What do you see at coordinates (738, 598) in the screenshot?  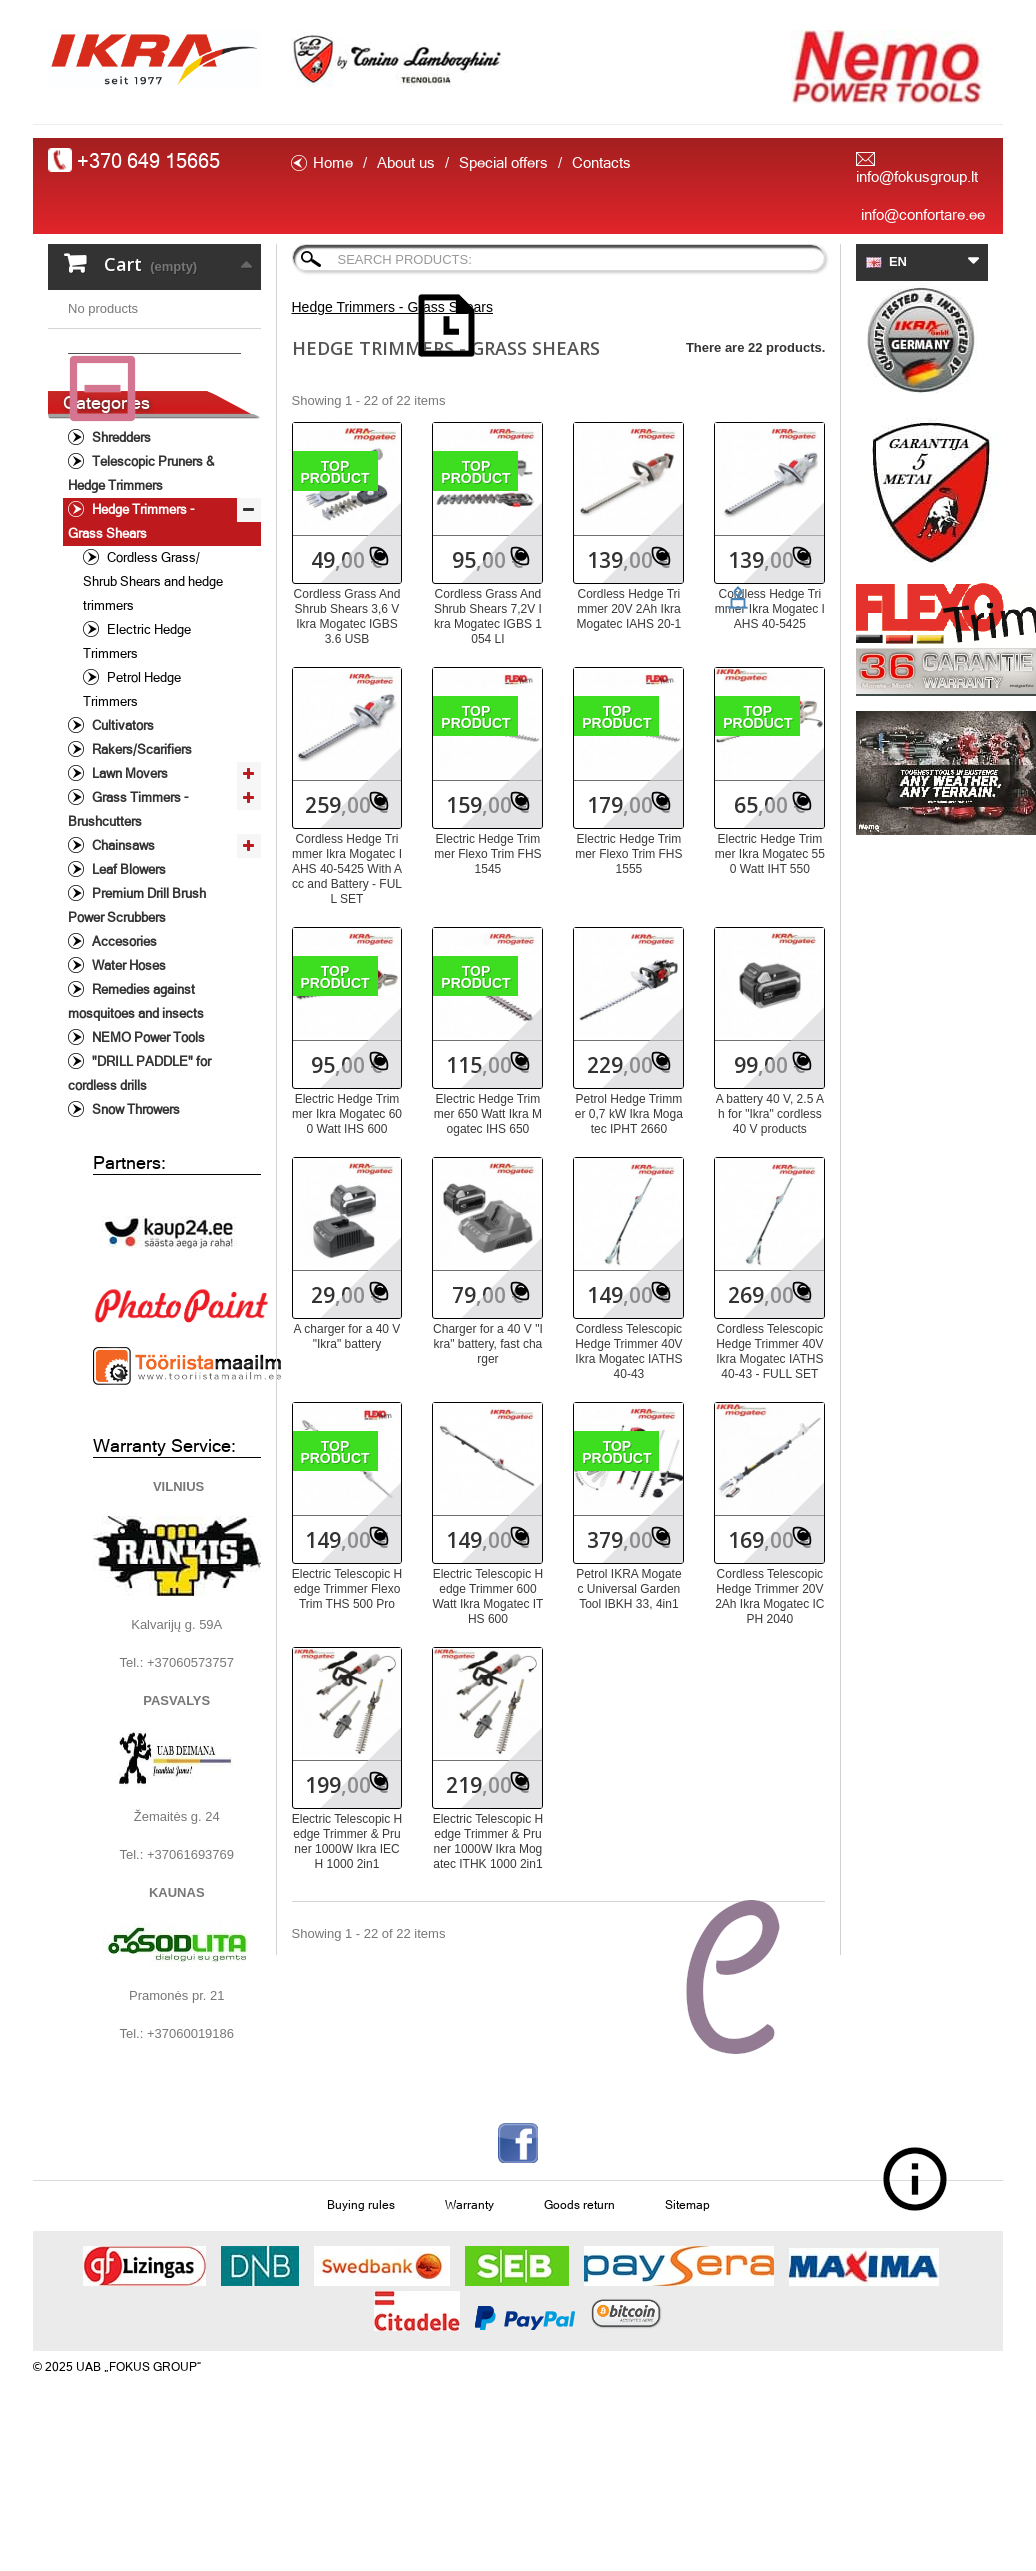 I see `access candle or ambient lighting settings` at bounding box center [738, 598].